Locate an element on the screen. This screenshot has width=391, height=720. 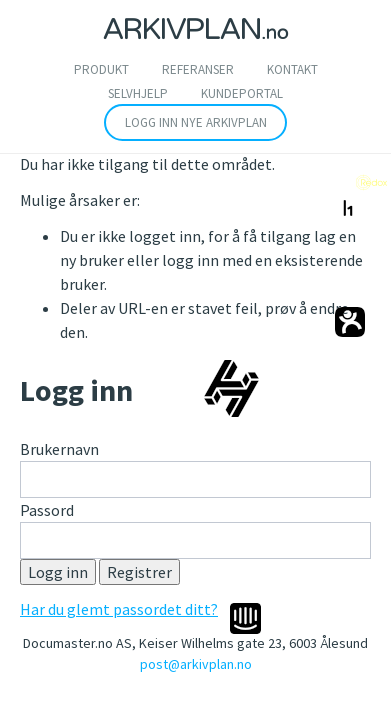
handshake protocol logo is located at coordinates (231, 388).